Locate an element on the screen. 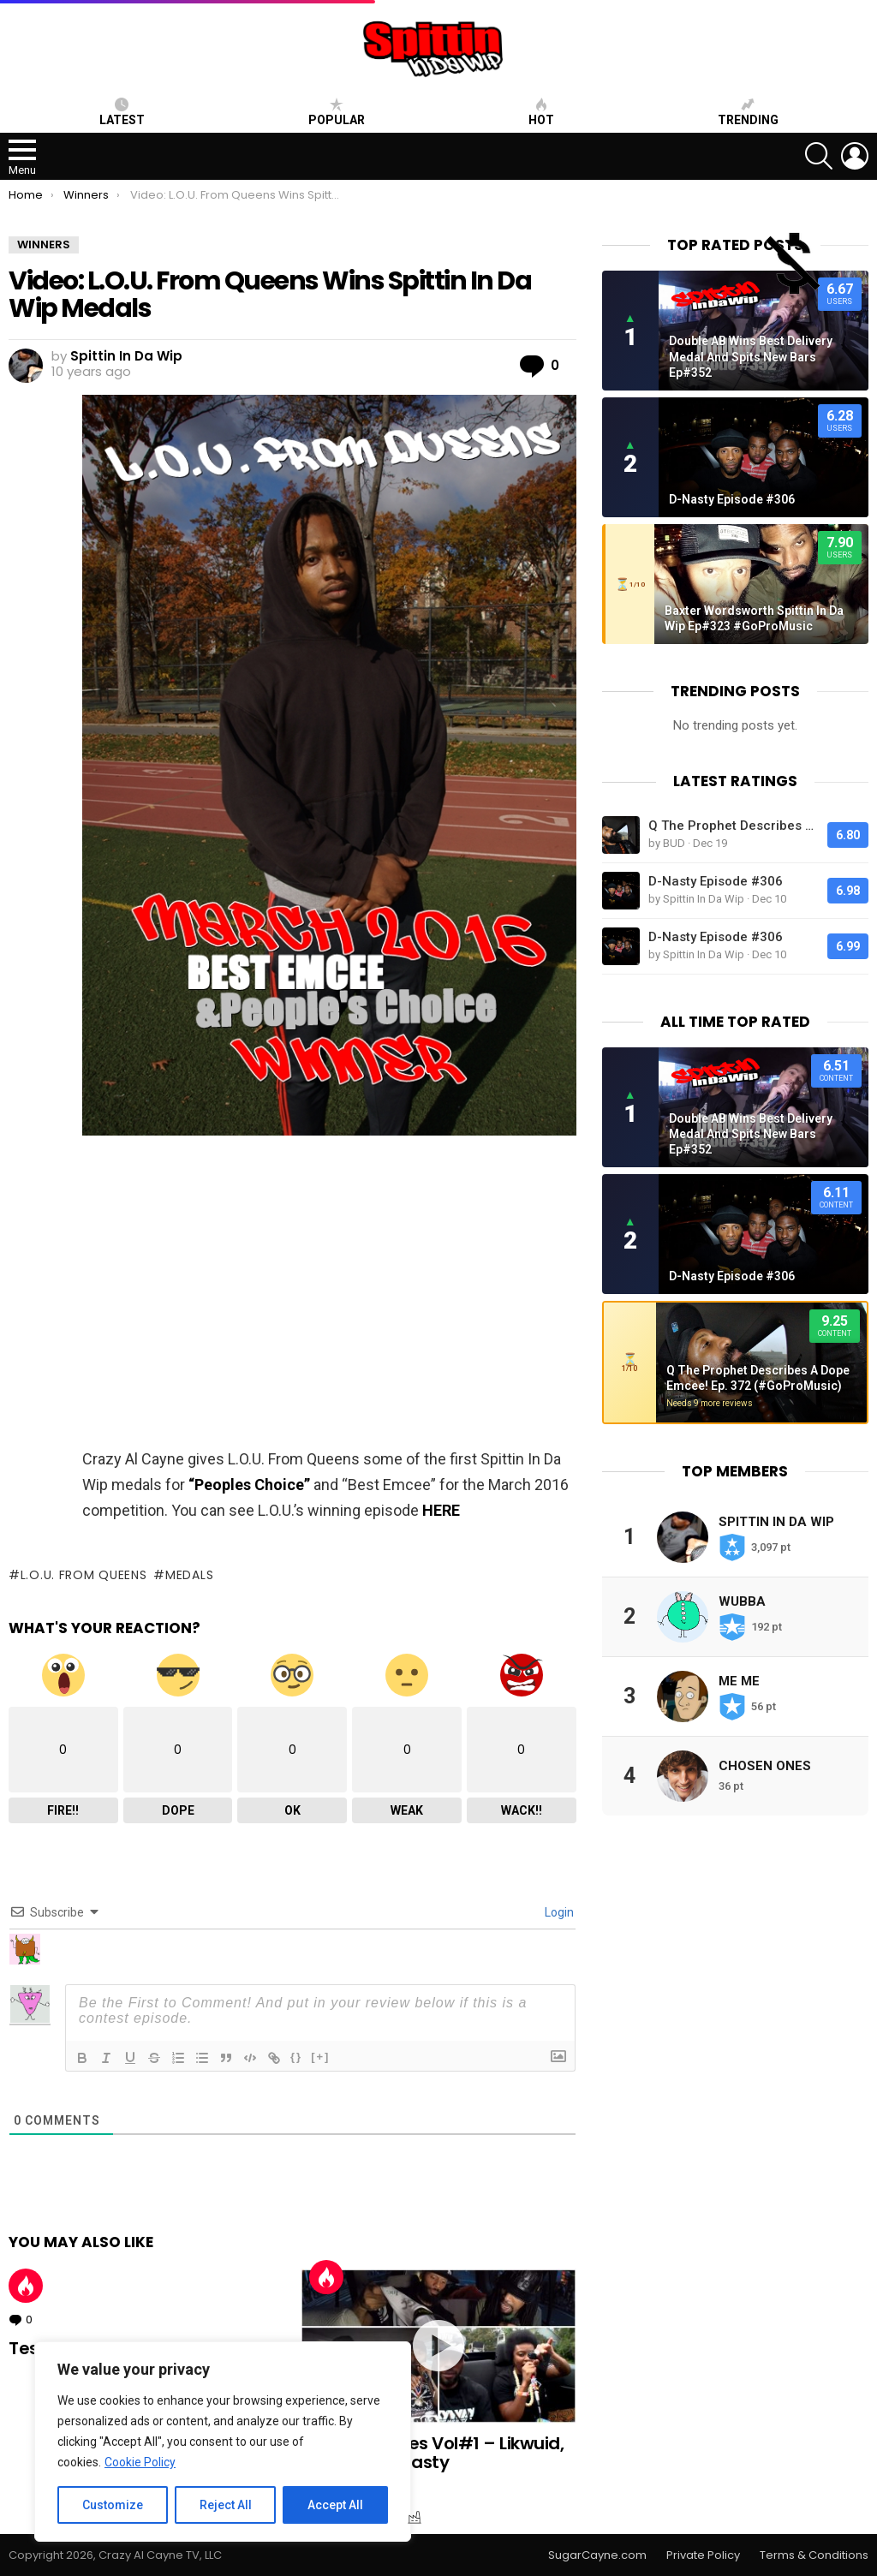 The height and width of the screenshot is (2576, 877). indicates no cost or free item is located at coordinates (792, 263).